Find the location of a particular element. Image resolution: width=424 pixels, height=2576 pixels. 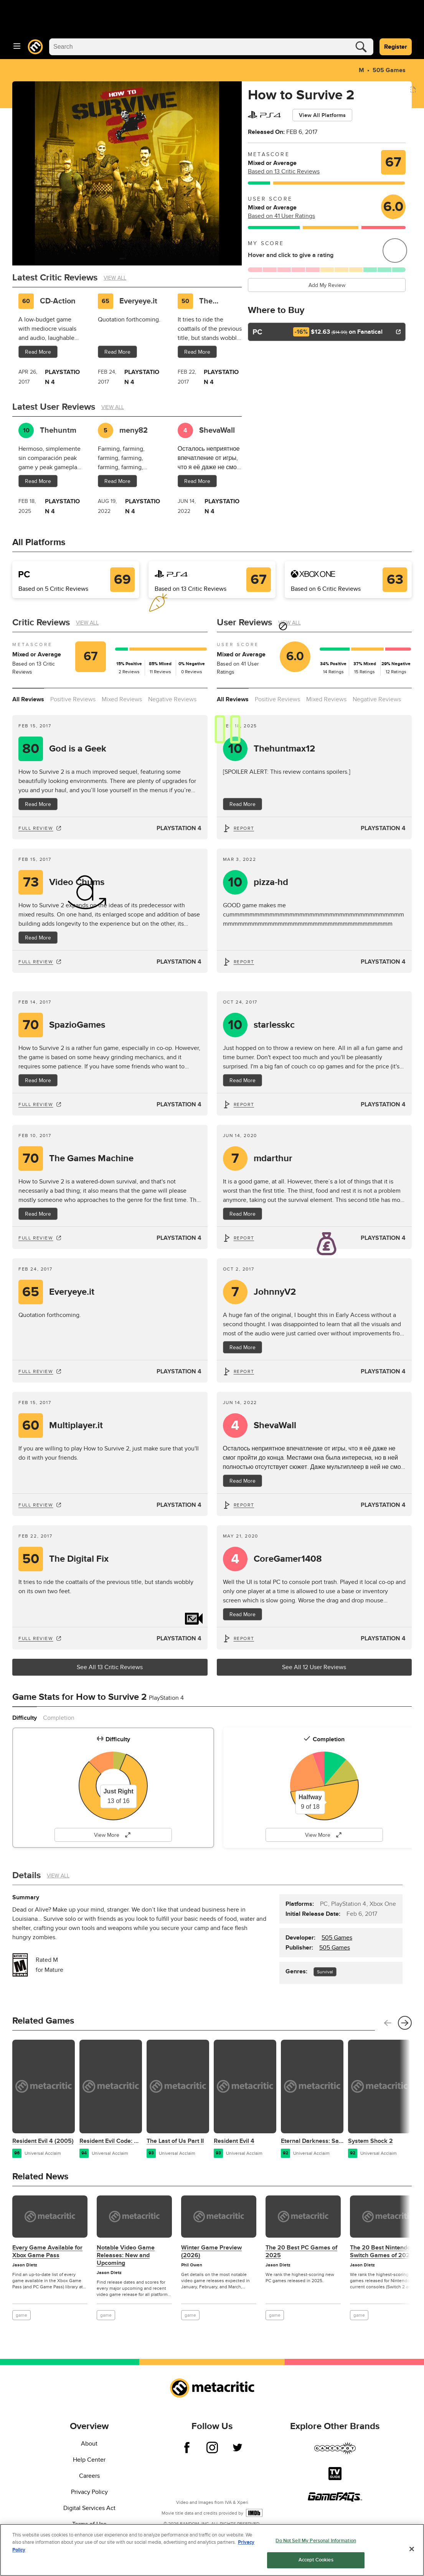

upload or select a file is located at coordinates (413, 89).